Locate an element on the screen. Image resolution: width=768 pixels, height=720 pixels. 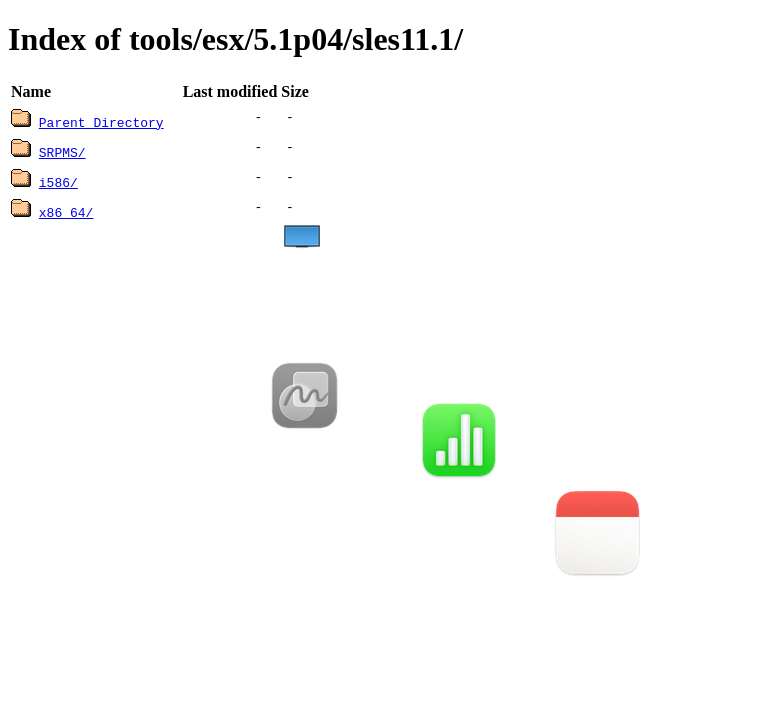
external display or monitor connected is located at coordinates (302, 236).